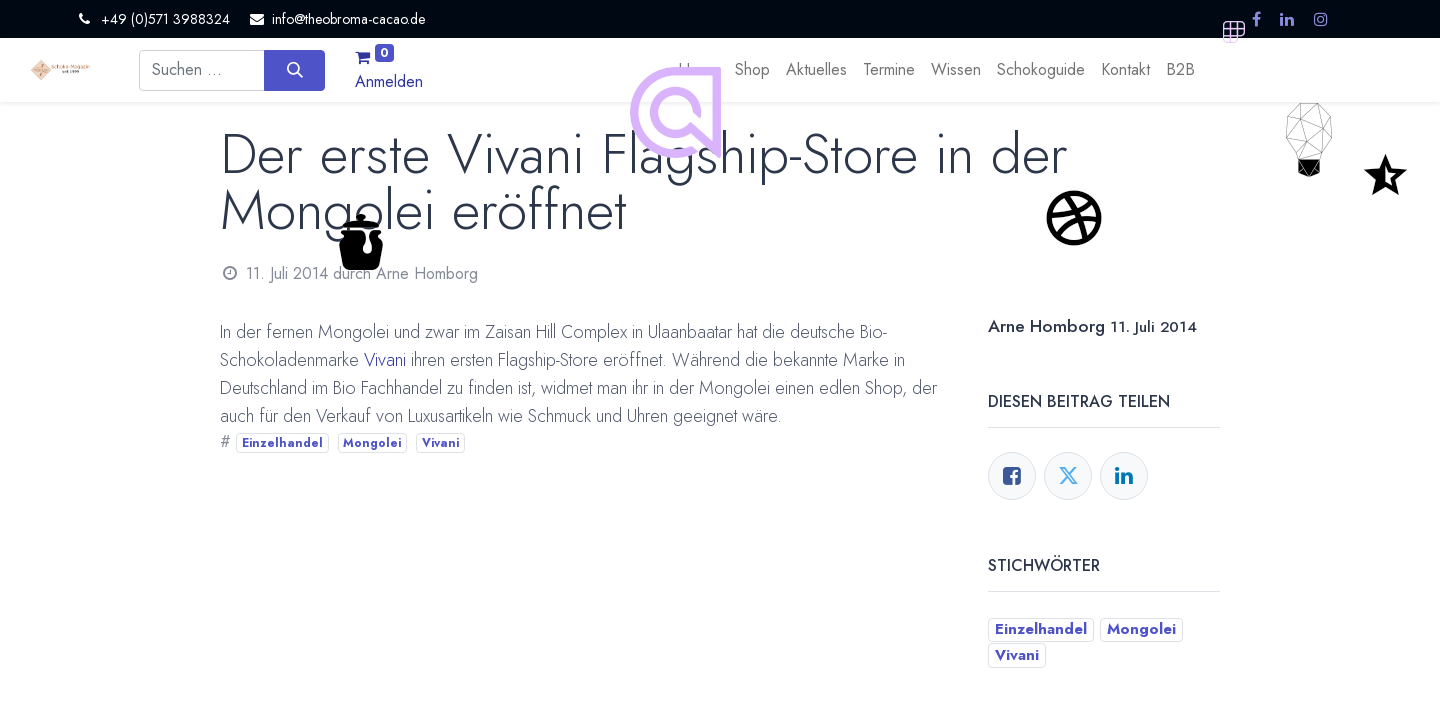 This screenshot has height=720, width=1440. I want to click on search powered by Algolia, so click(675, 112).